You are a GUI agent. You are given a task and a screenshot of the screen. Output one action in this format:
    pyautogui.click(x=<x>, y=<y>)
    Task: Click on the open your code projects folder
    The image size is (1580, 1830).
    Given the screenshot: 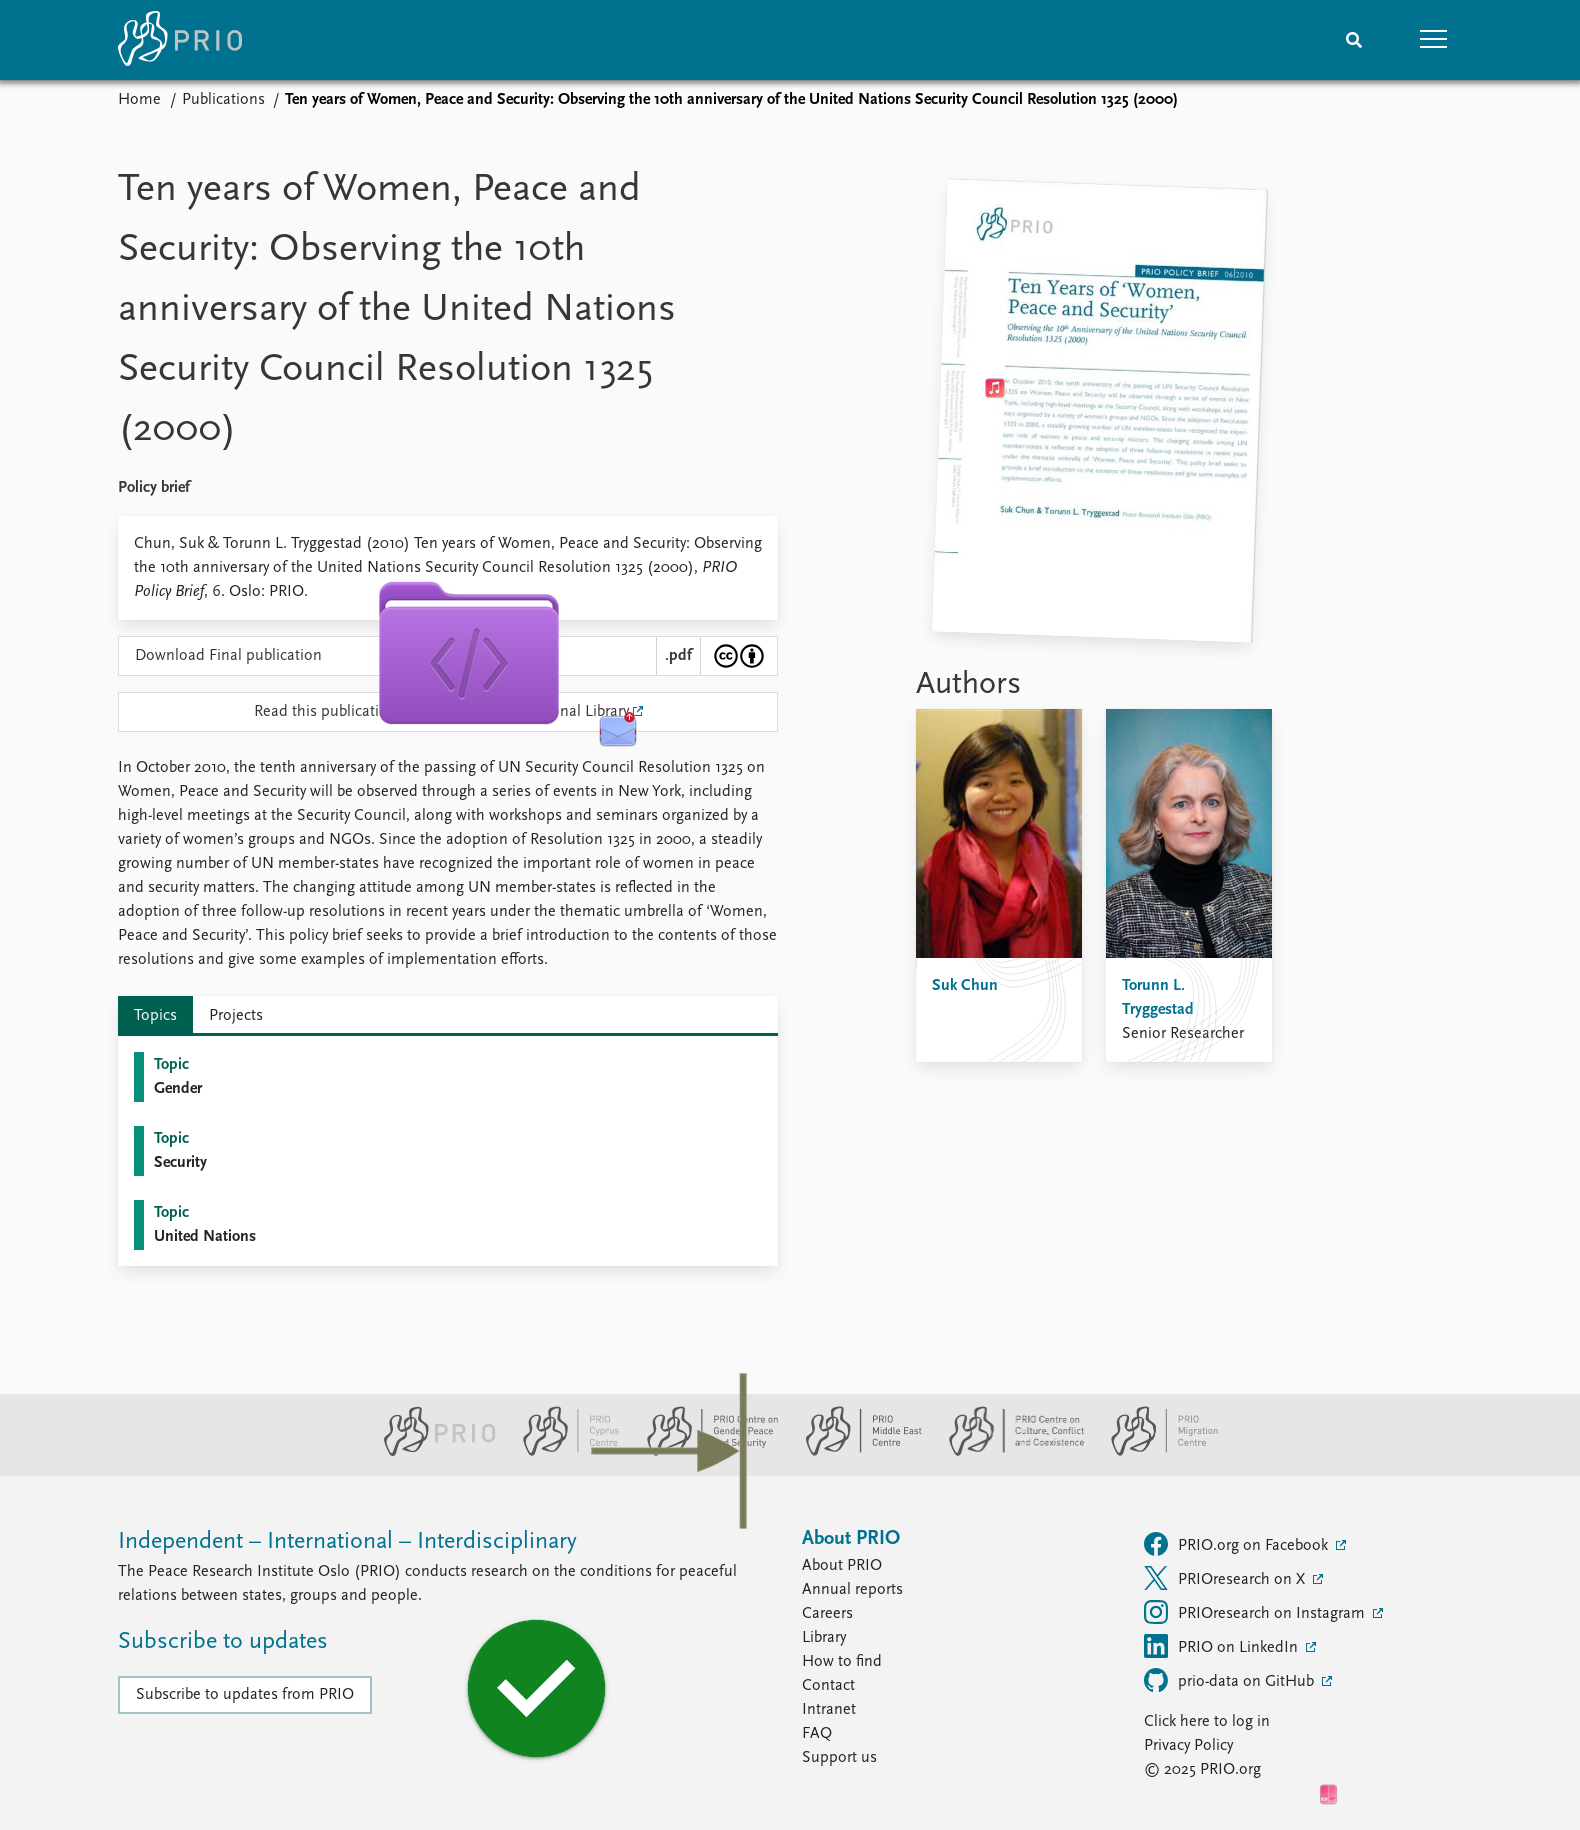 What is the action you would take?
    pyautogui.click(x=469, y=653)
    